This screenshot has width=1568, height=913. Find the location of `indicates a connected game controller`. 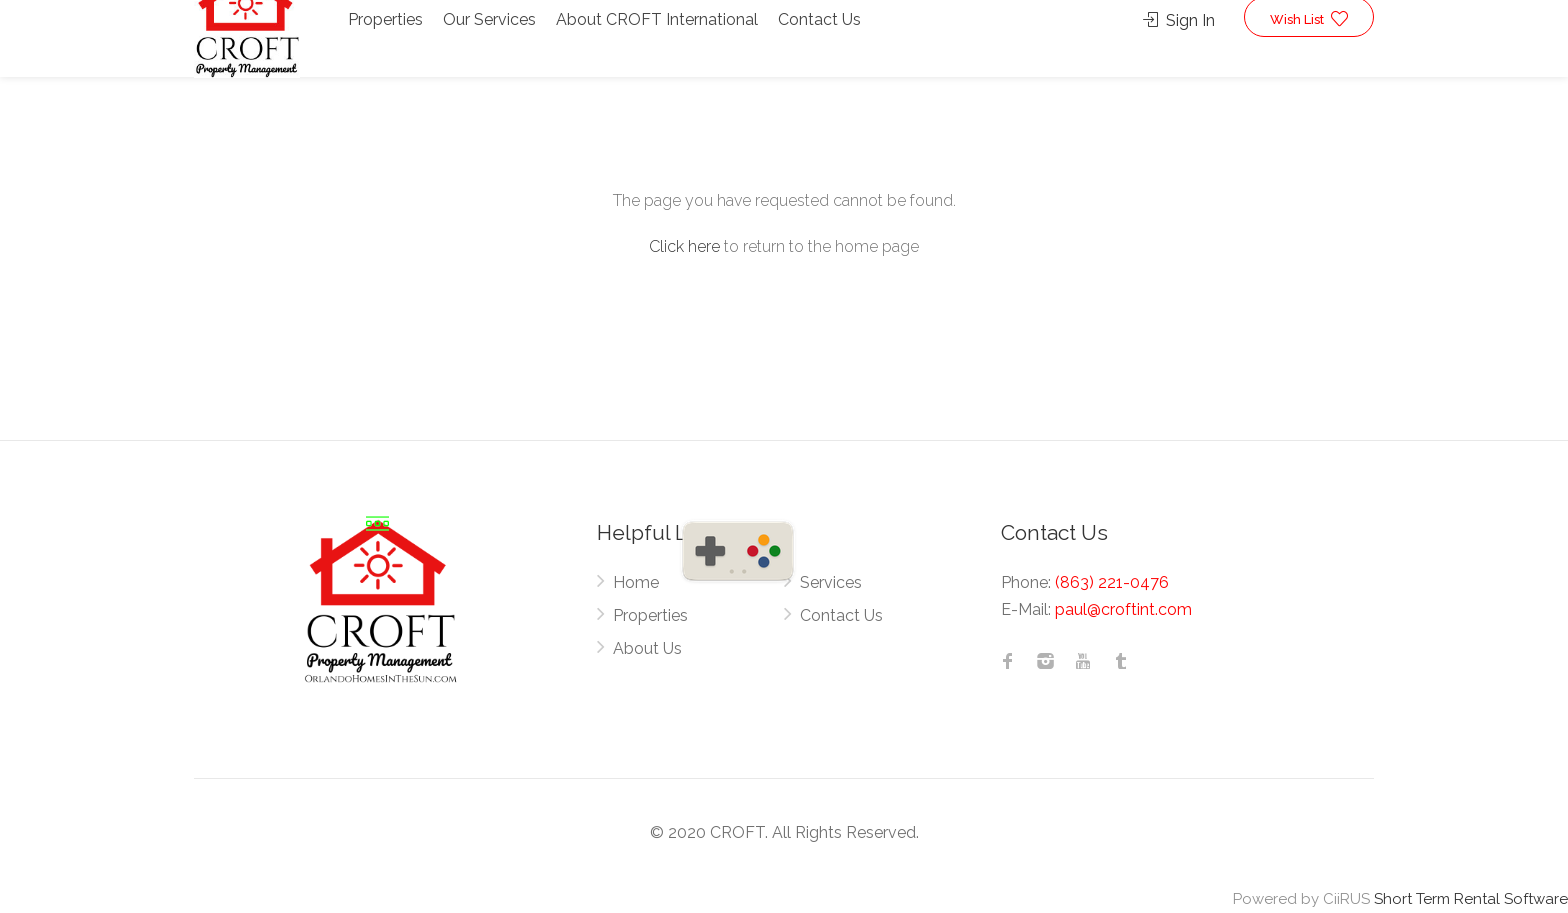

indicates a connected game controller is located at coordinates (738, 551).